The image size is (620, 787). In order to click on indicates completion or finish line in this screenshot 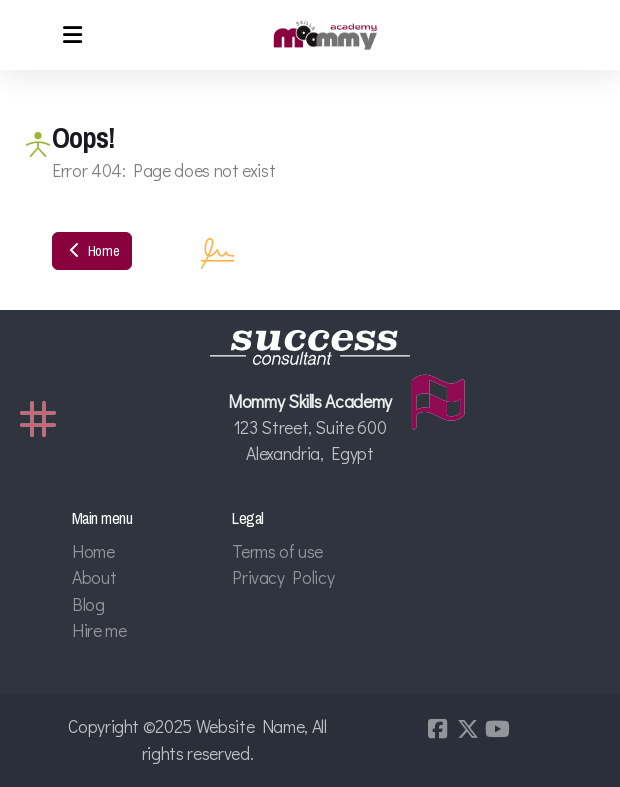, I will do `click(436, 401)`.